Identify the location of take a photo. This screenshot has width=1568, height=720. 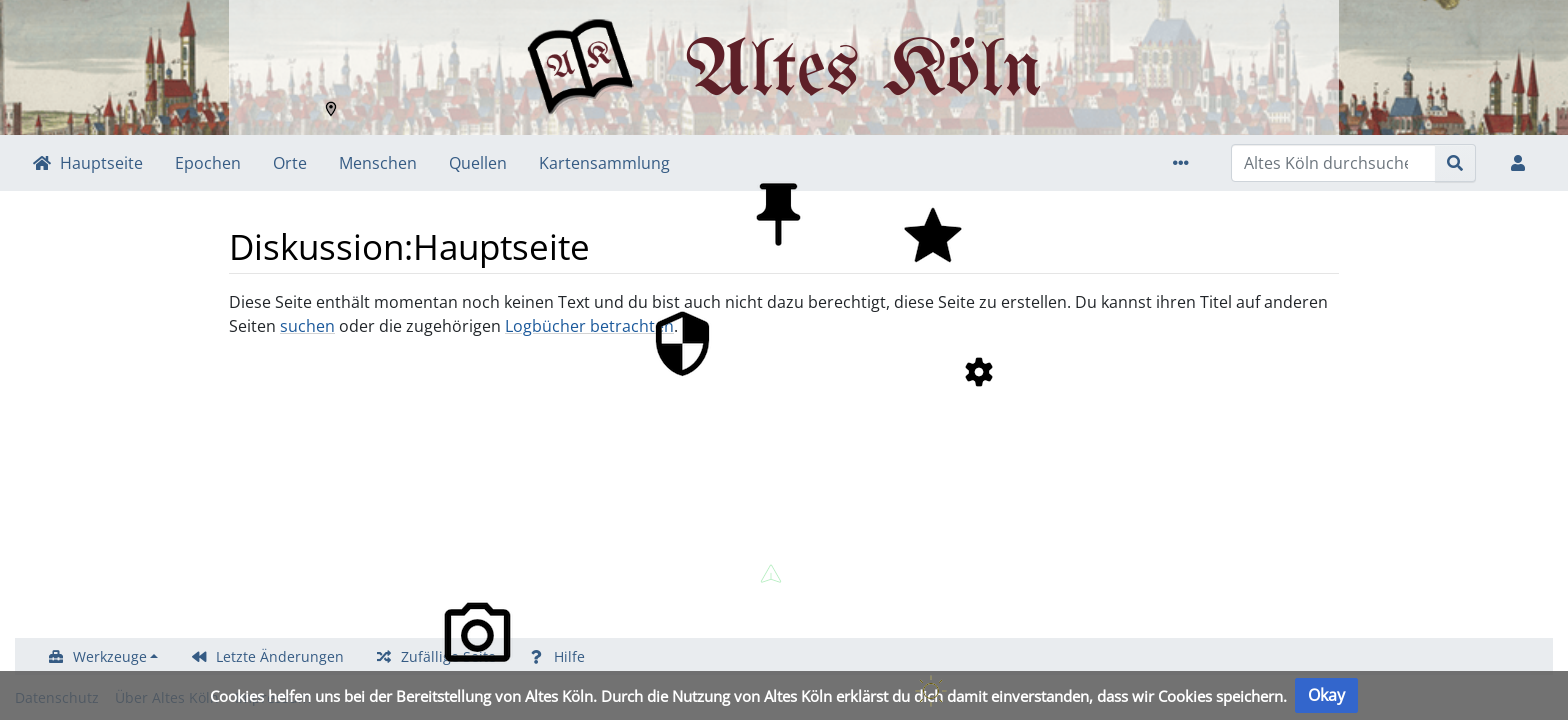
(477, 635).